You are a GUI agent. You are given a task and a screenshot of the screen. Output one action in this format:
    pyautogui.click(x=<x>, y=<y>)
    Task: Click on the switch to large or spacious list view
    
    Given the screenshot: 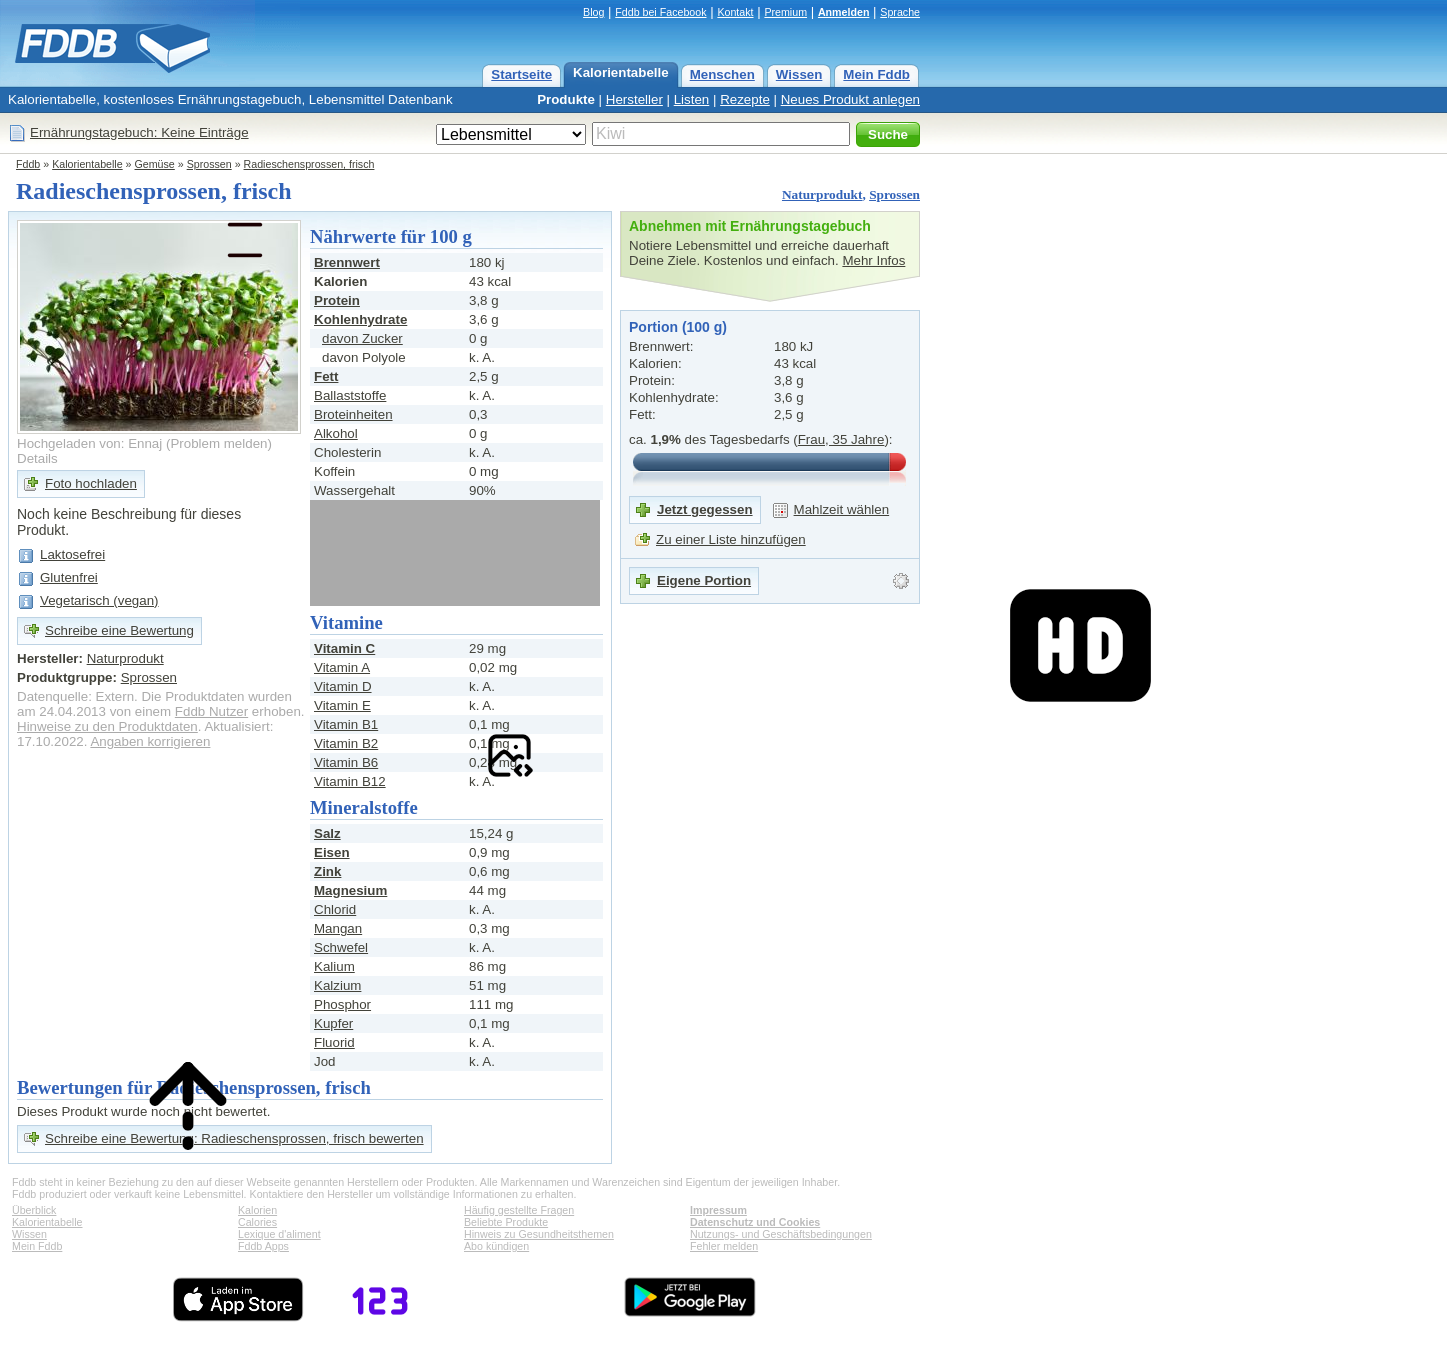 What is the action you would take?
    pyautogui.click(x=245, y=240)
    